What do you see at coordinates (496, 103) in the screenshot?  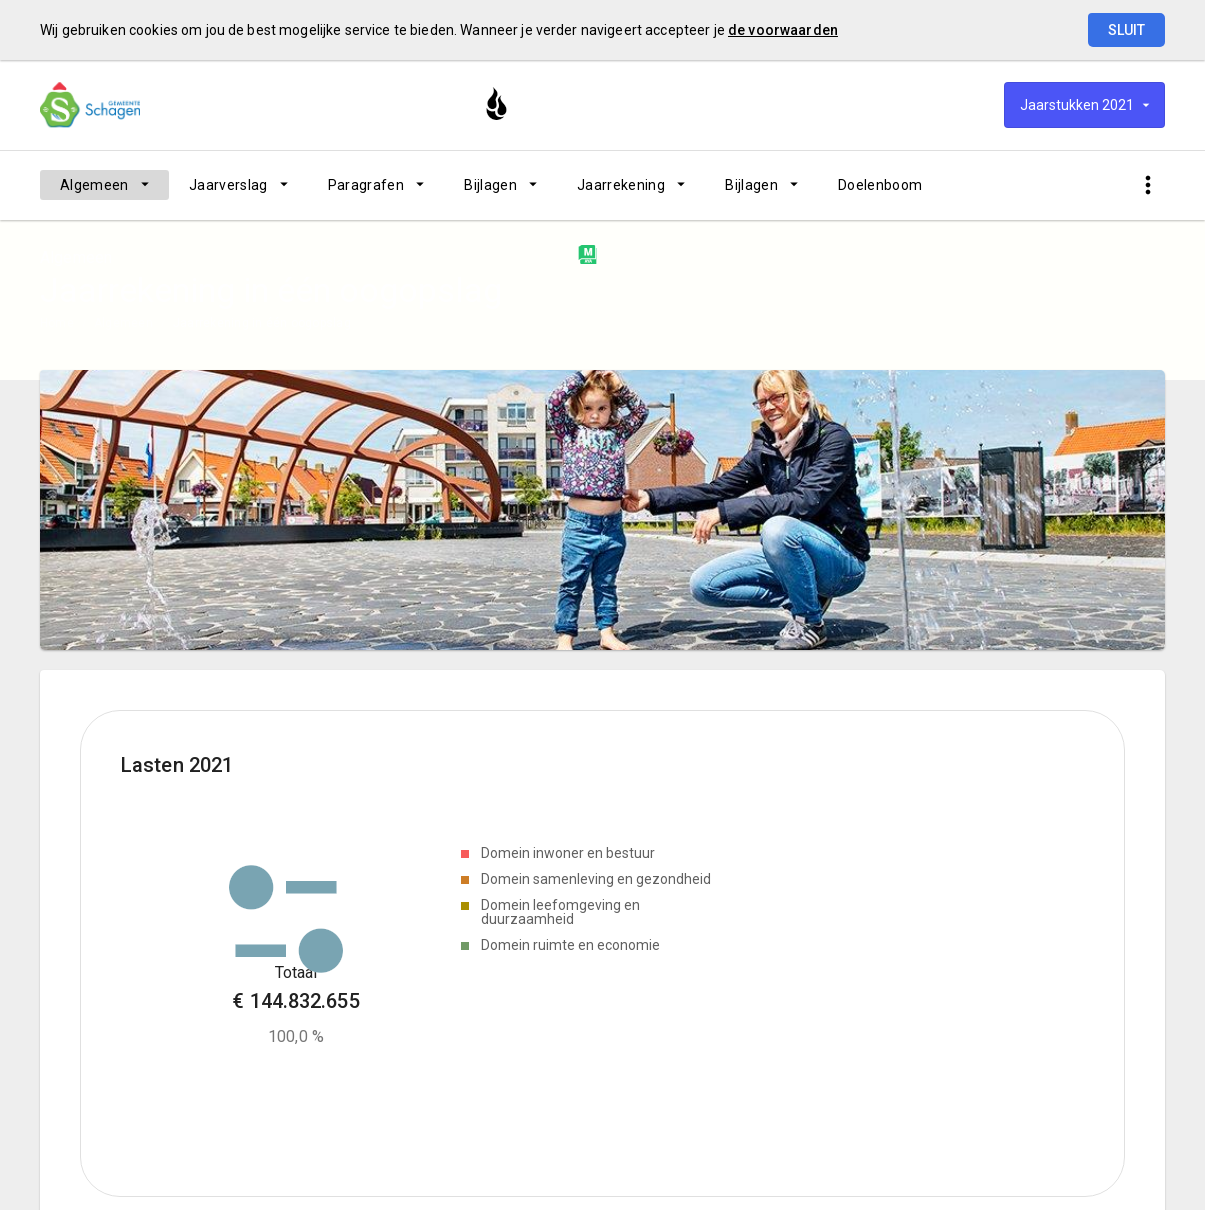 I see `backblaze cloud backup service logo` at bounding box center [496, 103].